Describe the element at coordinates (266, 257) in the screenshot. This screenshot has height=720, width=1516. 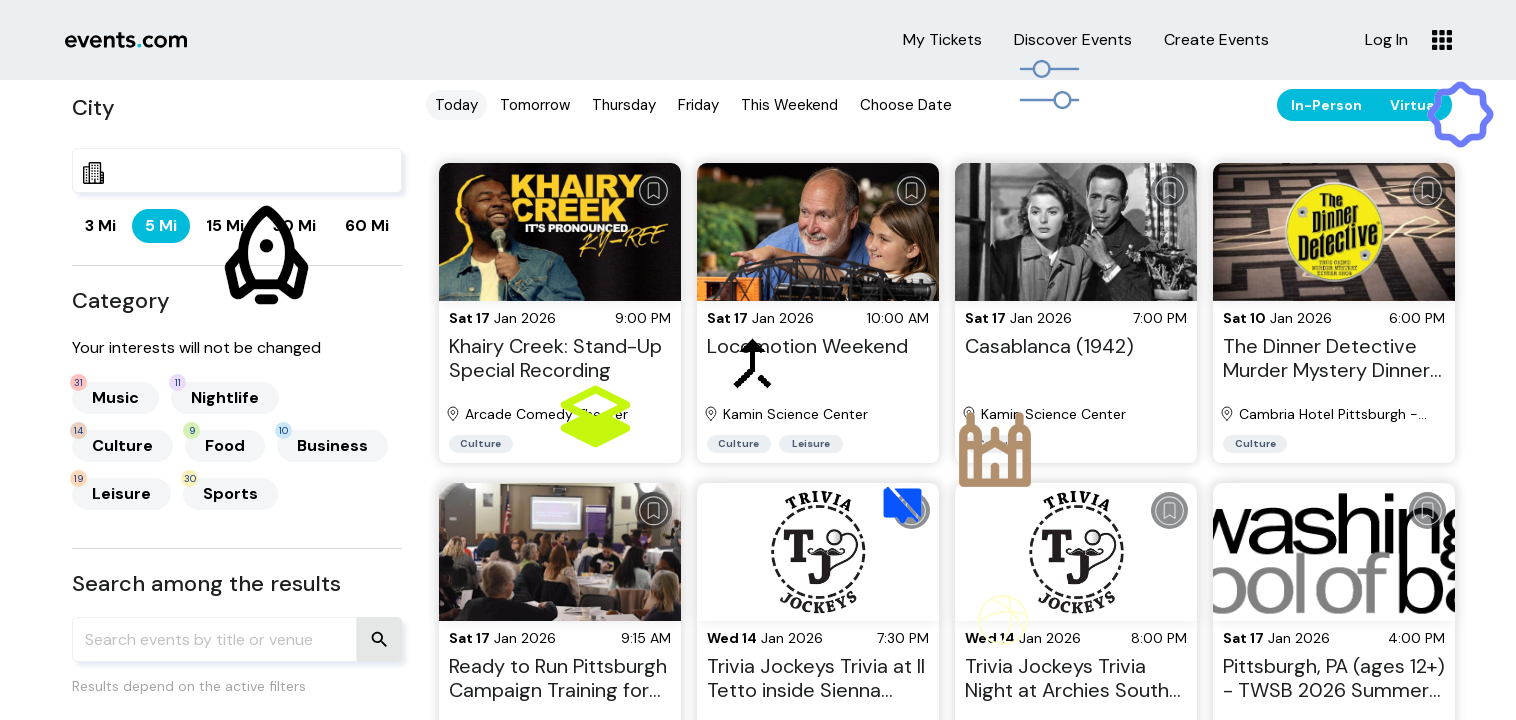
I see `launch or deploy an application` at that location.